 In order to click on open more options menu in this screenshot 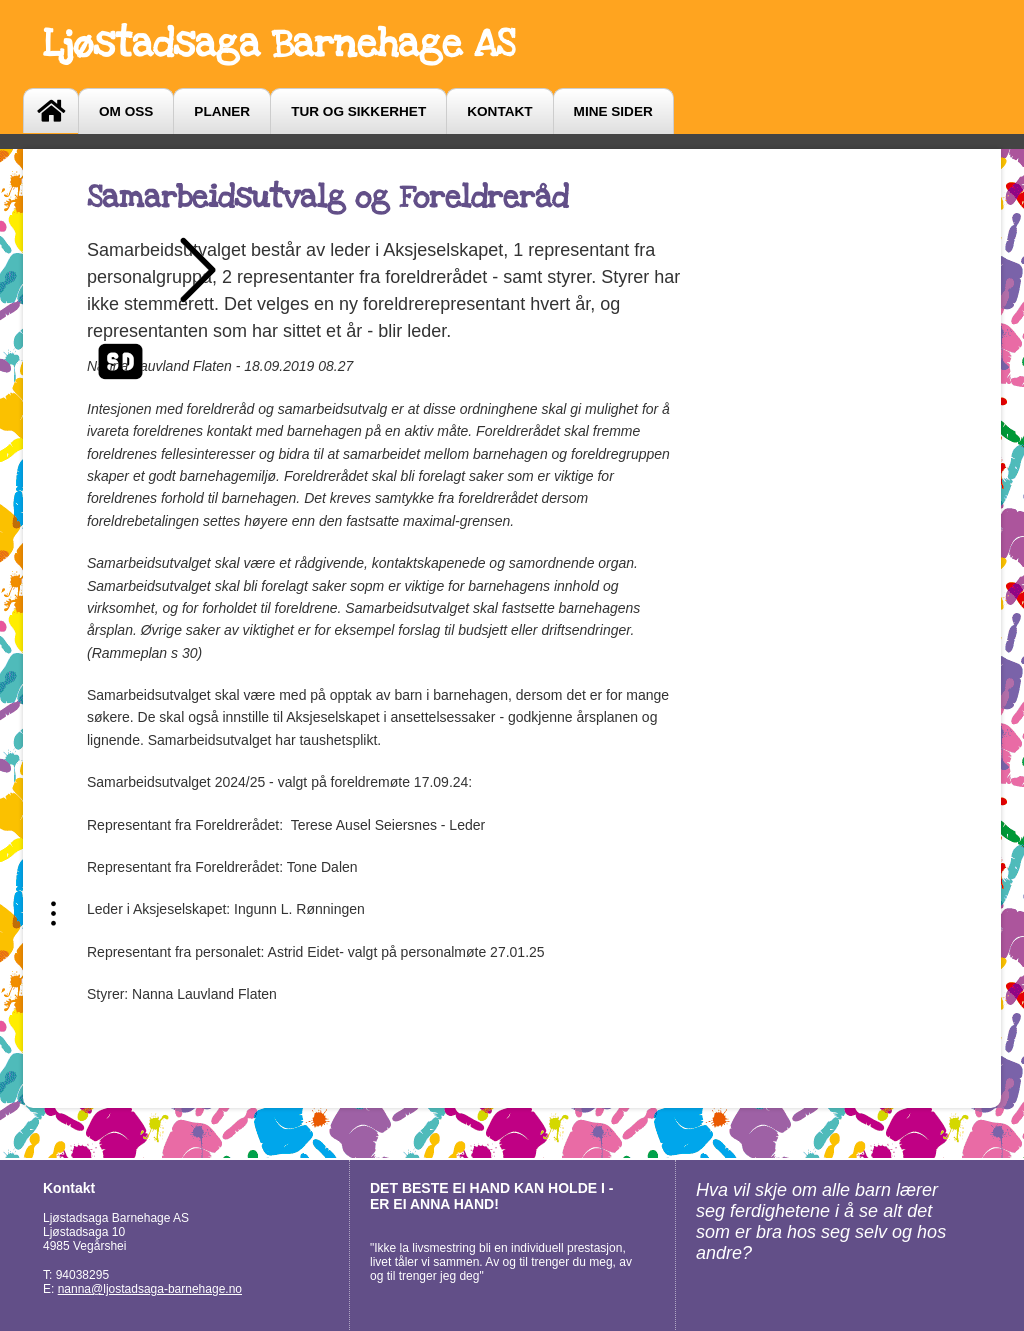, I will do `click(53, 913)`.